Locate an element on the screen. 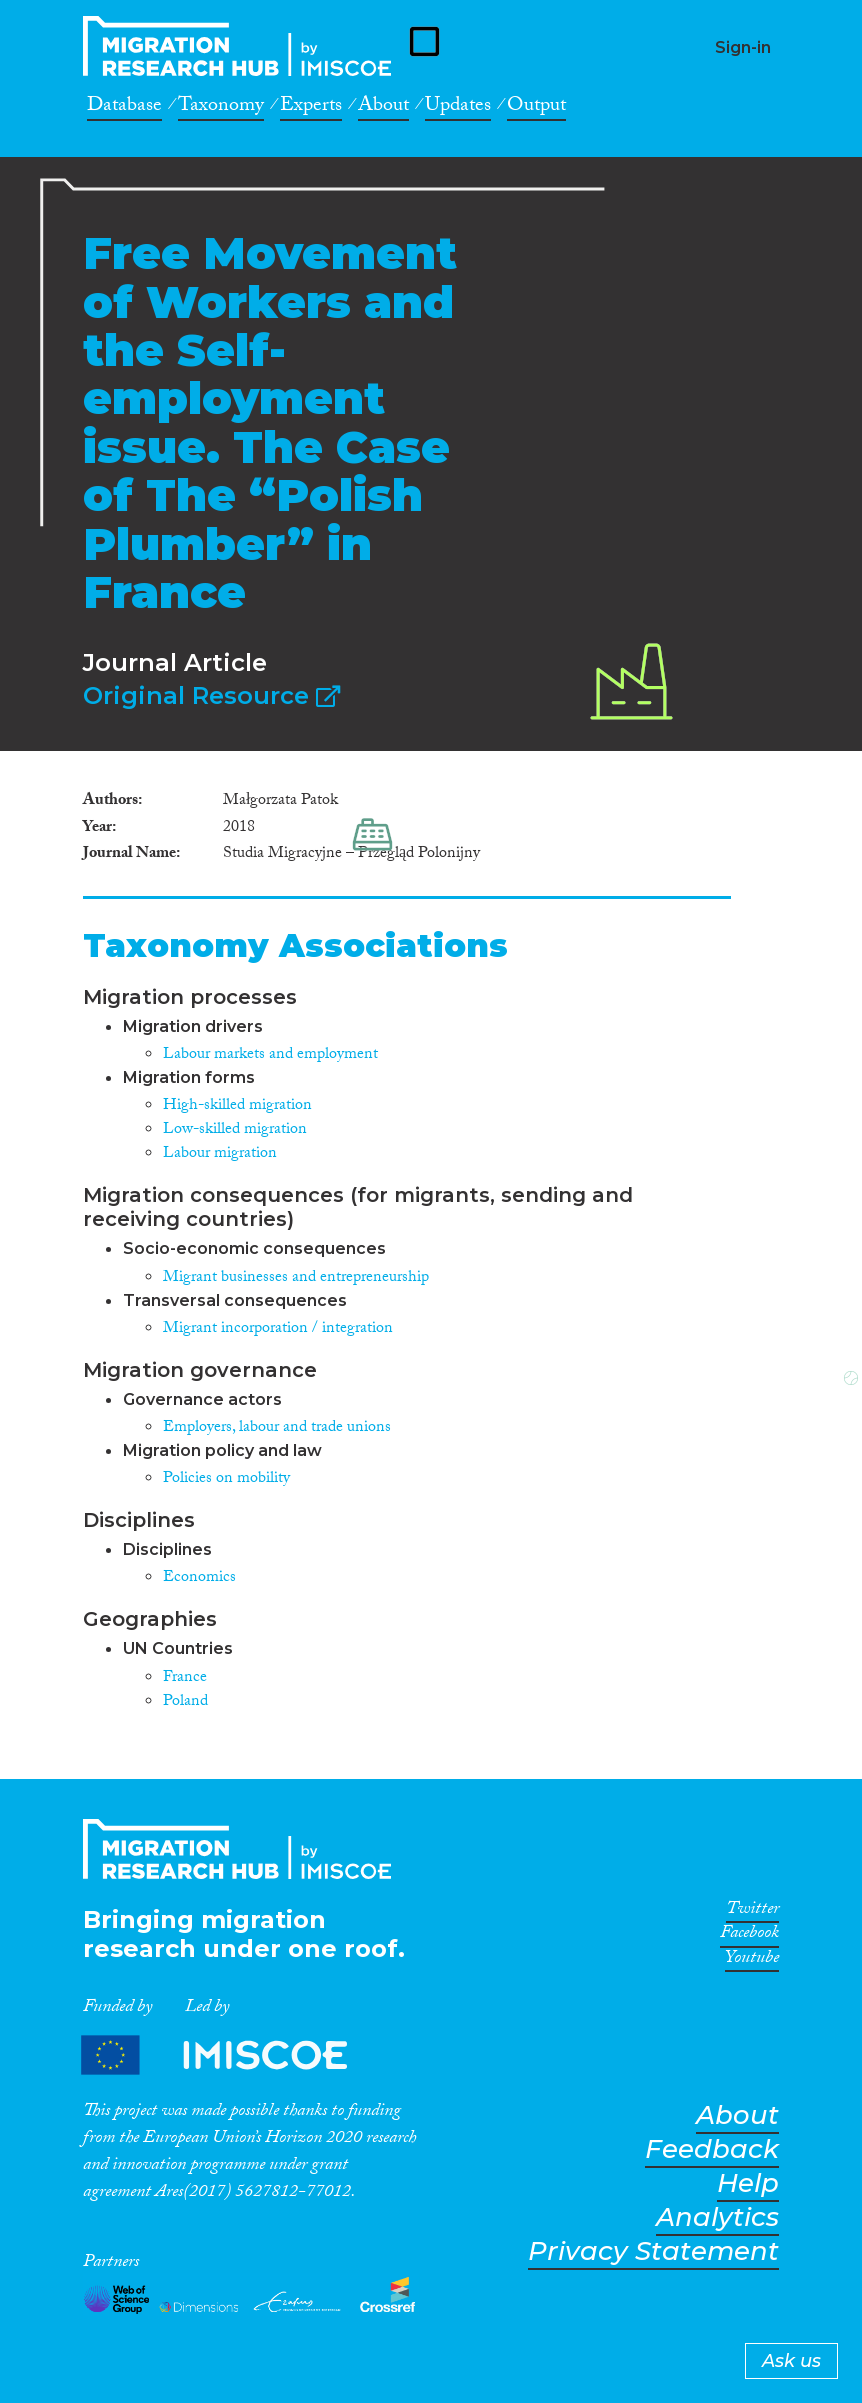 The height and width of the screenshot is (2403, 862). access tennis or sports-related features is located at coordinates (851, 1378).